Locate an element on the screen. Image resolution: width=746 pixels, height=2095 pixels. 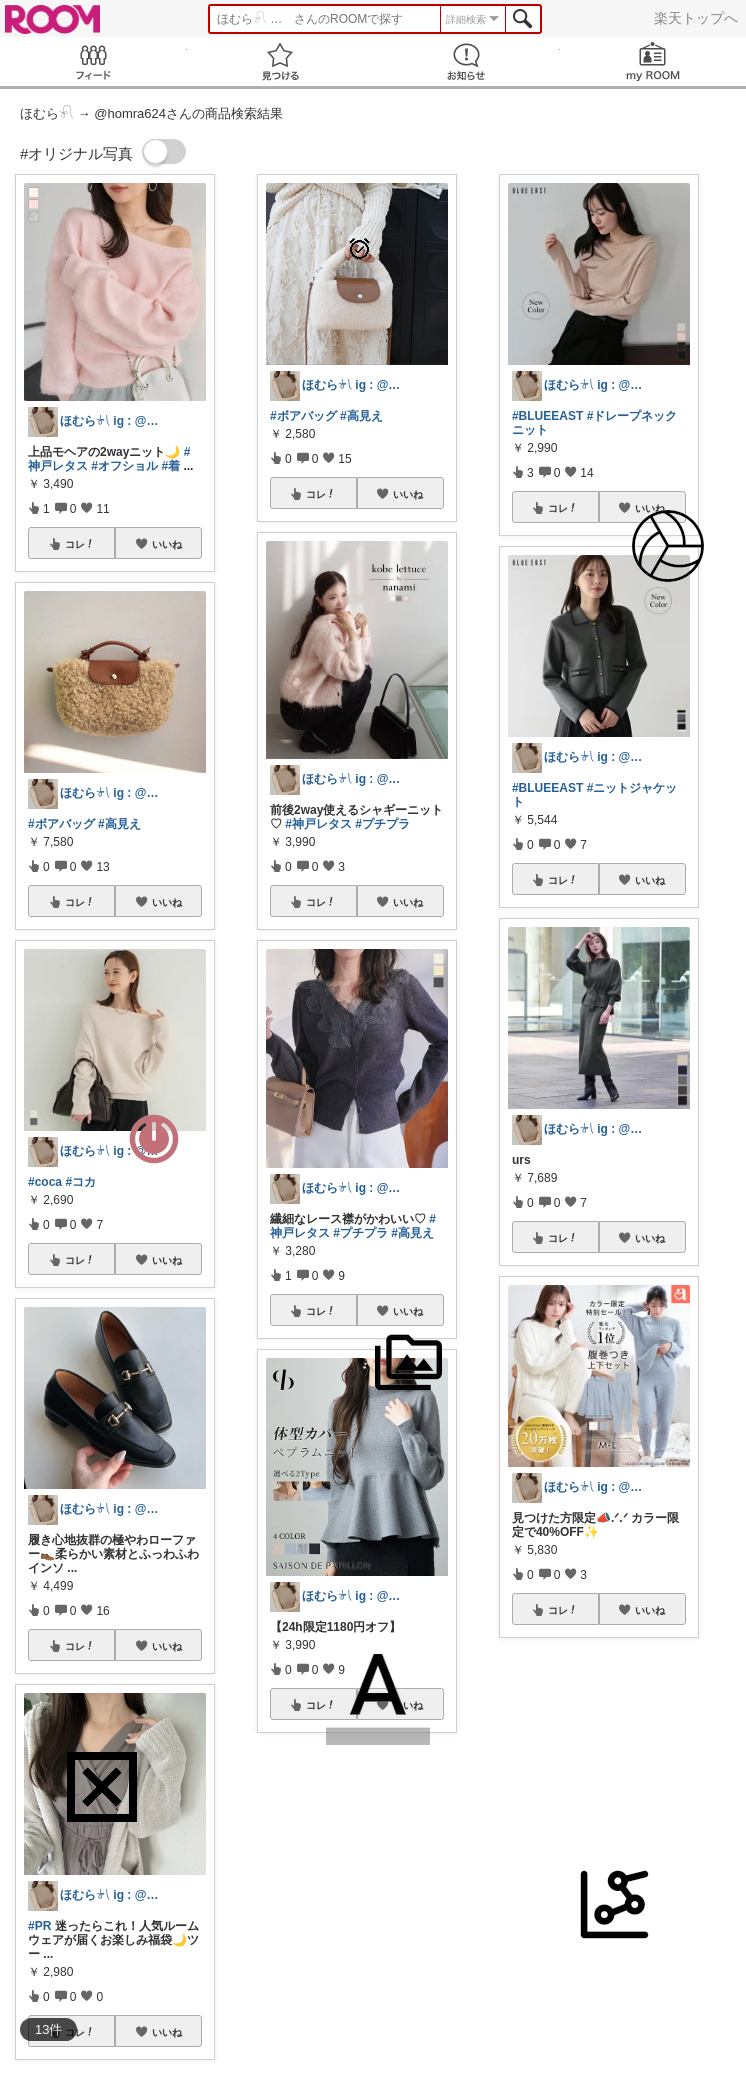
access photo and media library is located at coordinates (408, 1362).